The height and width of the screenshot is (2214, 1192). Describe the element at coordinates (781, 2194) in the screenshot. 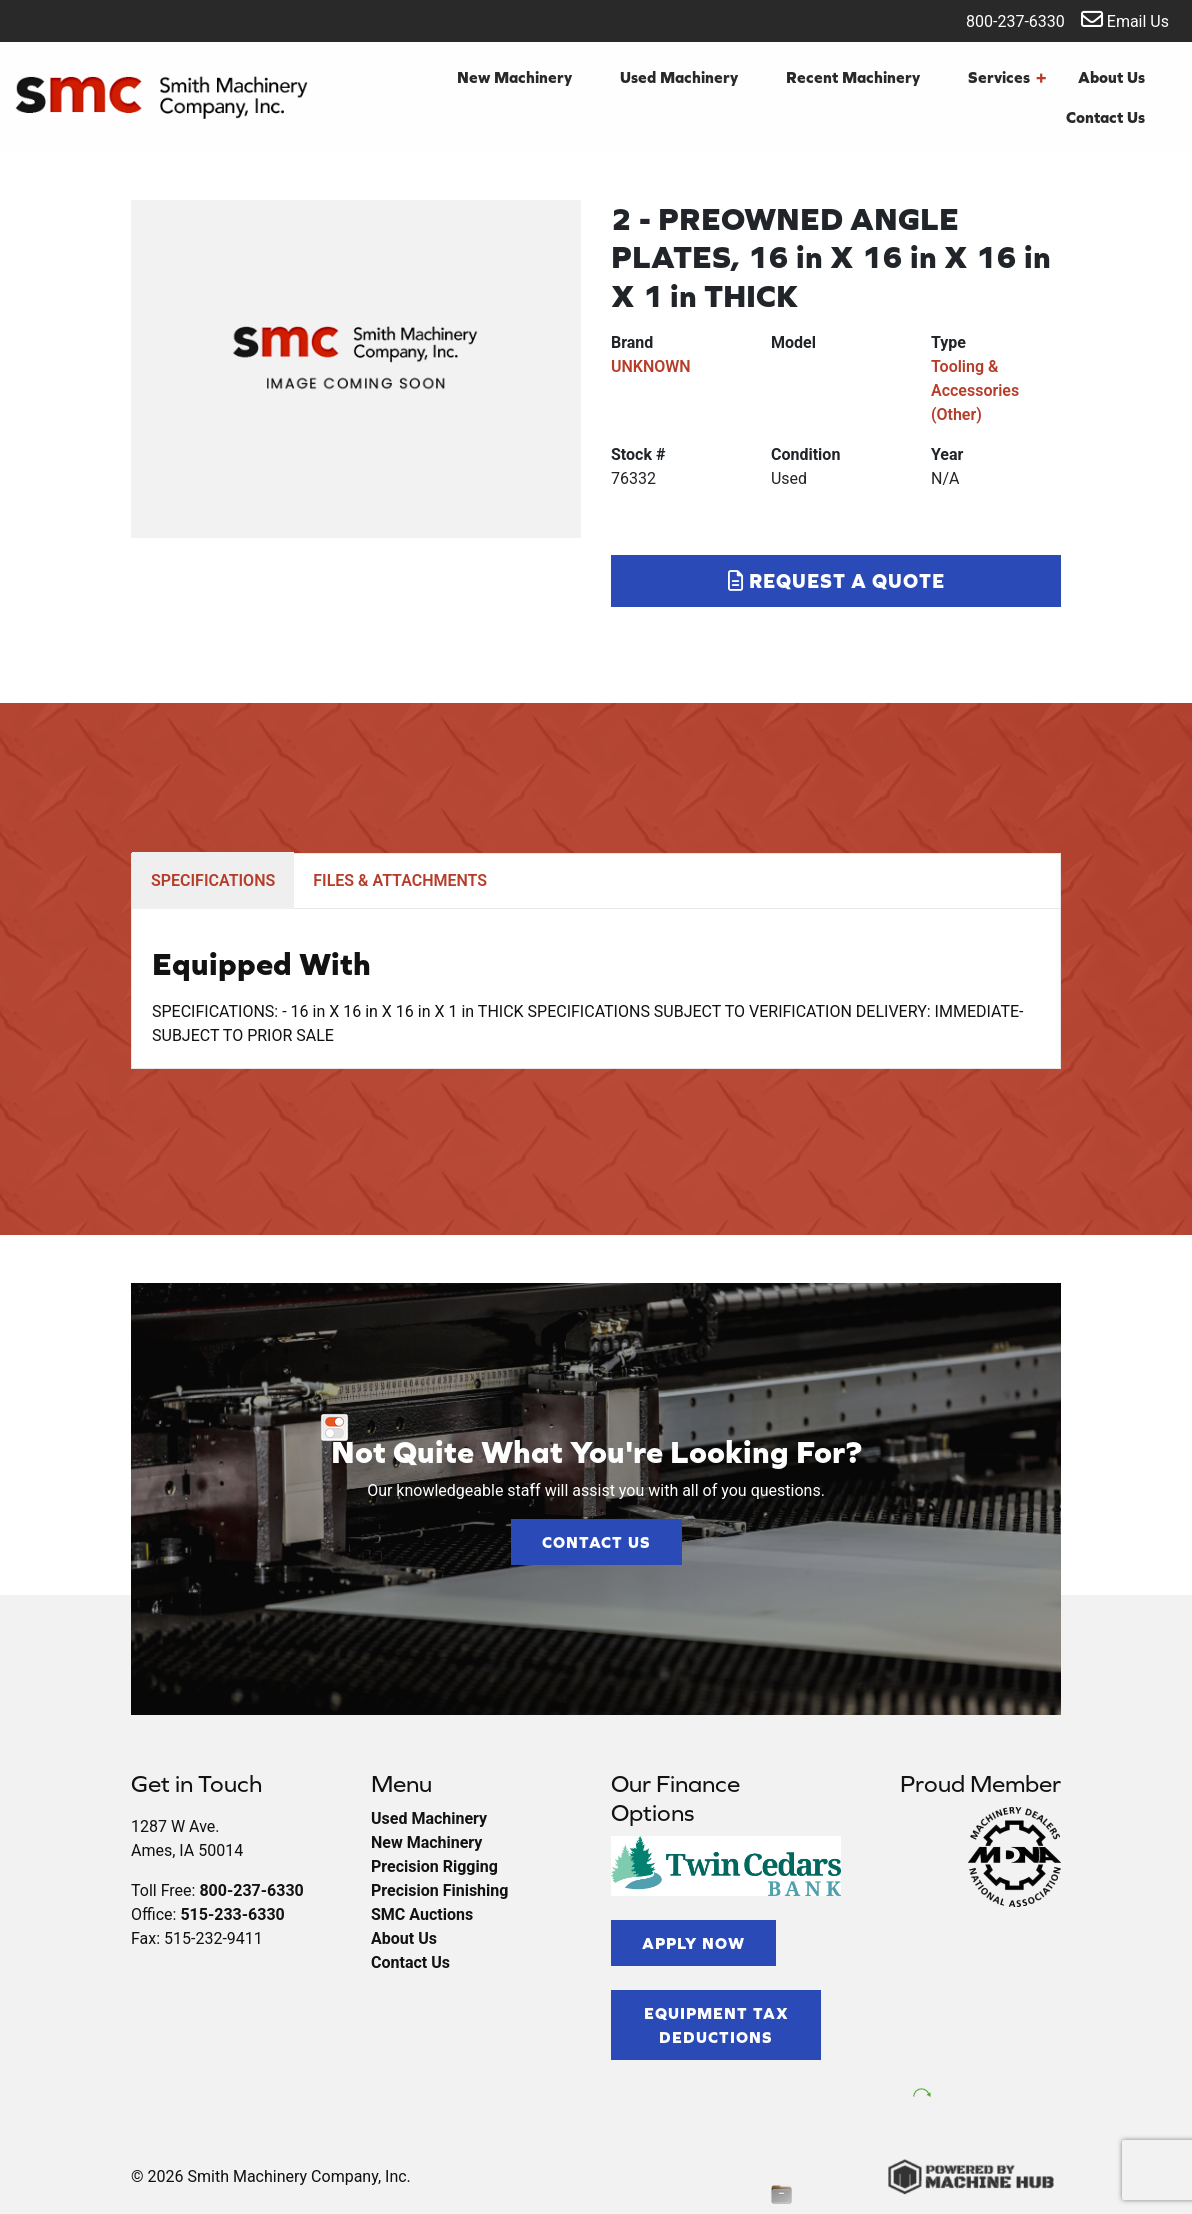

I see `open the file manager application` at that location.